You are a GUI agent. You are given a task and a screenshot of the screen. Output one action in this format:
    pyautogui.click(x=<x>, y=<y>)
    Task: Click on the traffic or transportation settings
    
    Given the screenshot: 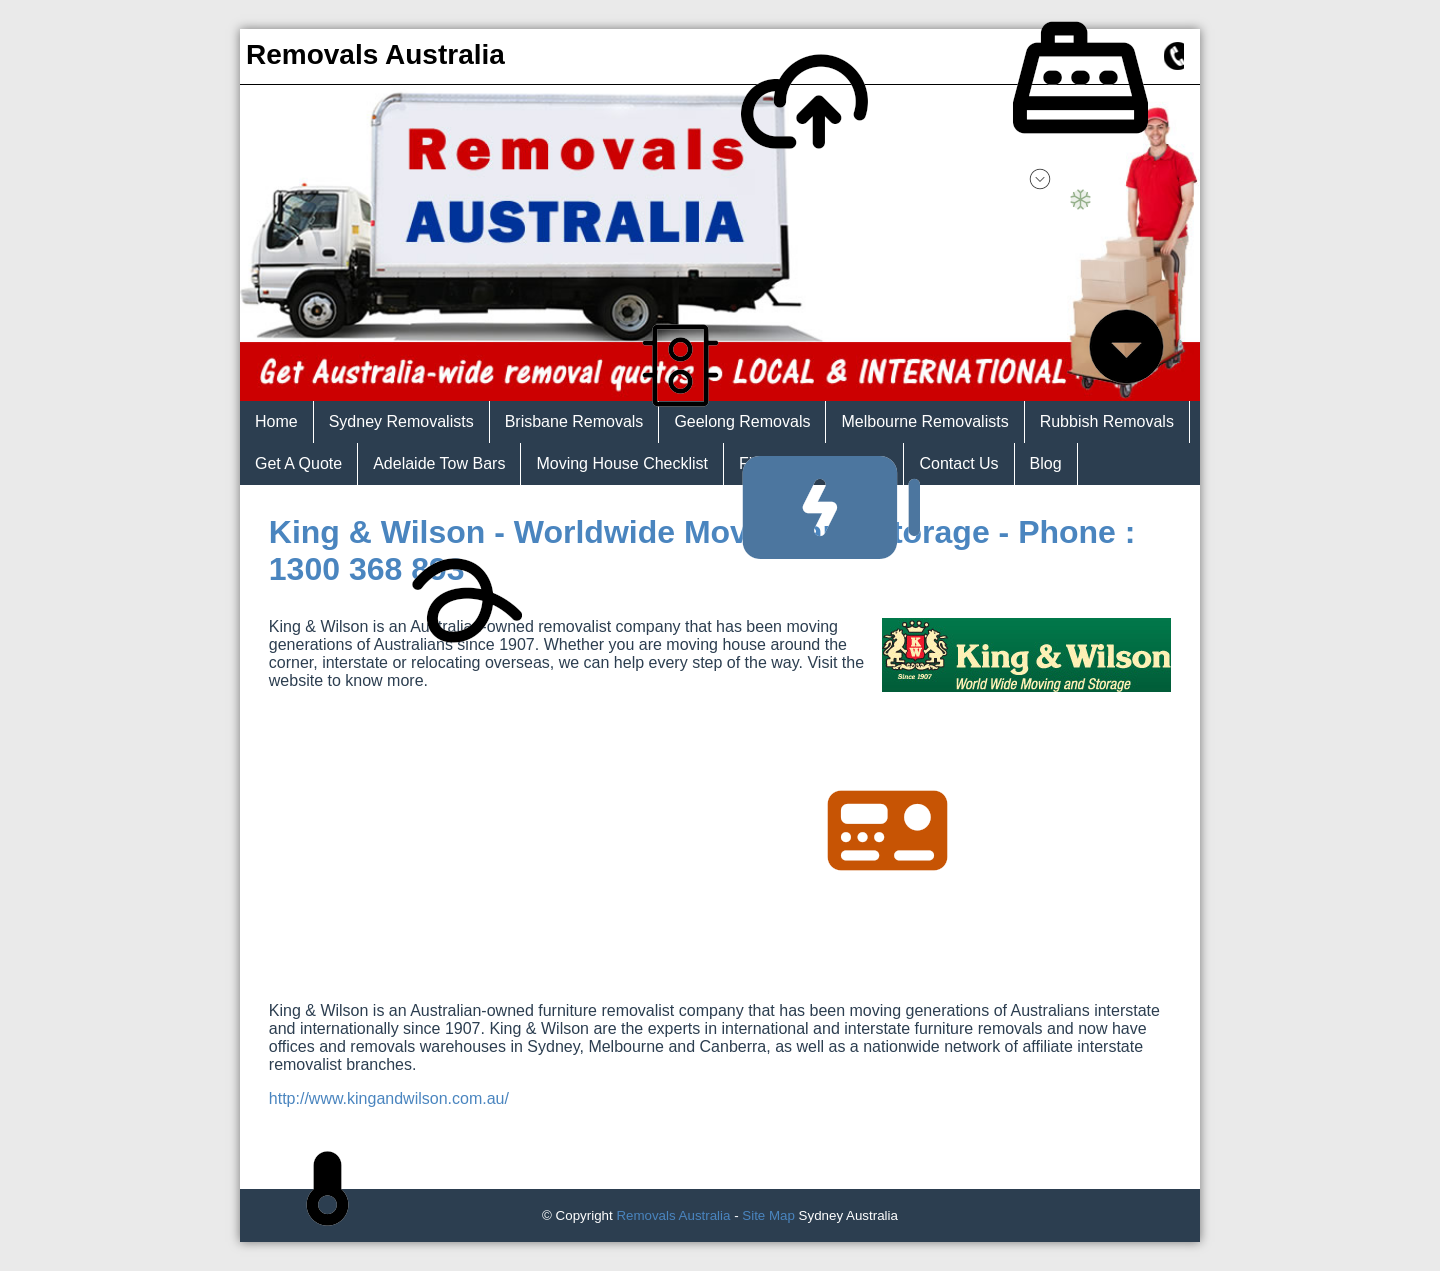 What is the action you would take?
    pyautogui.click(x=680, y=365)
    